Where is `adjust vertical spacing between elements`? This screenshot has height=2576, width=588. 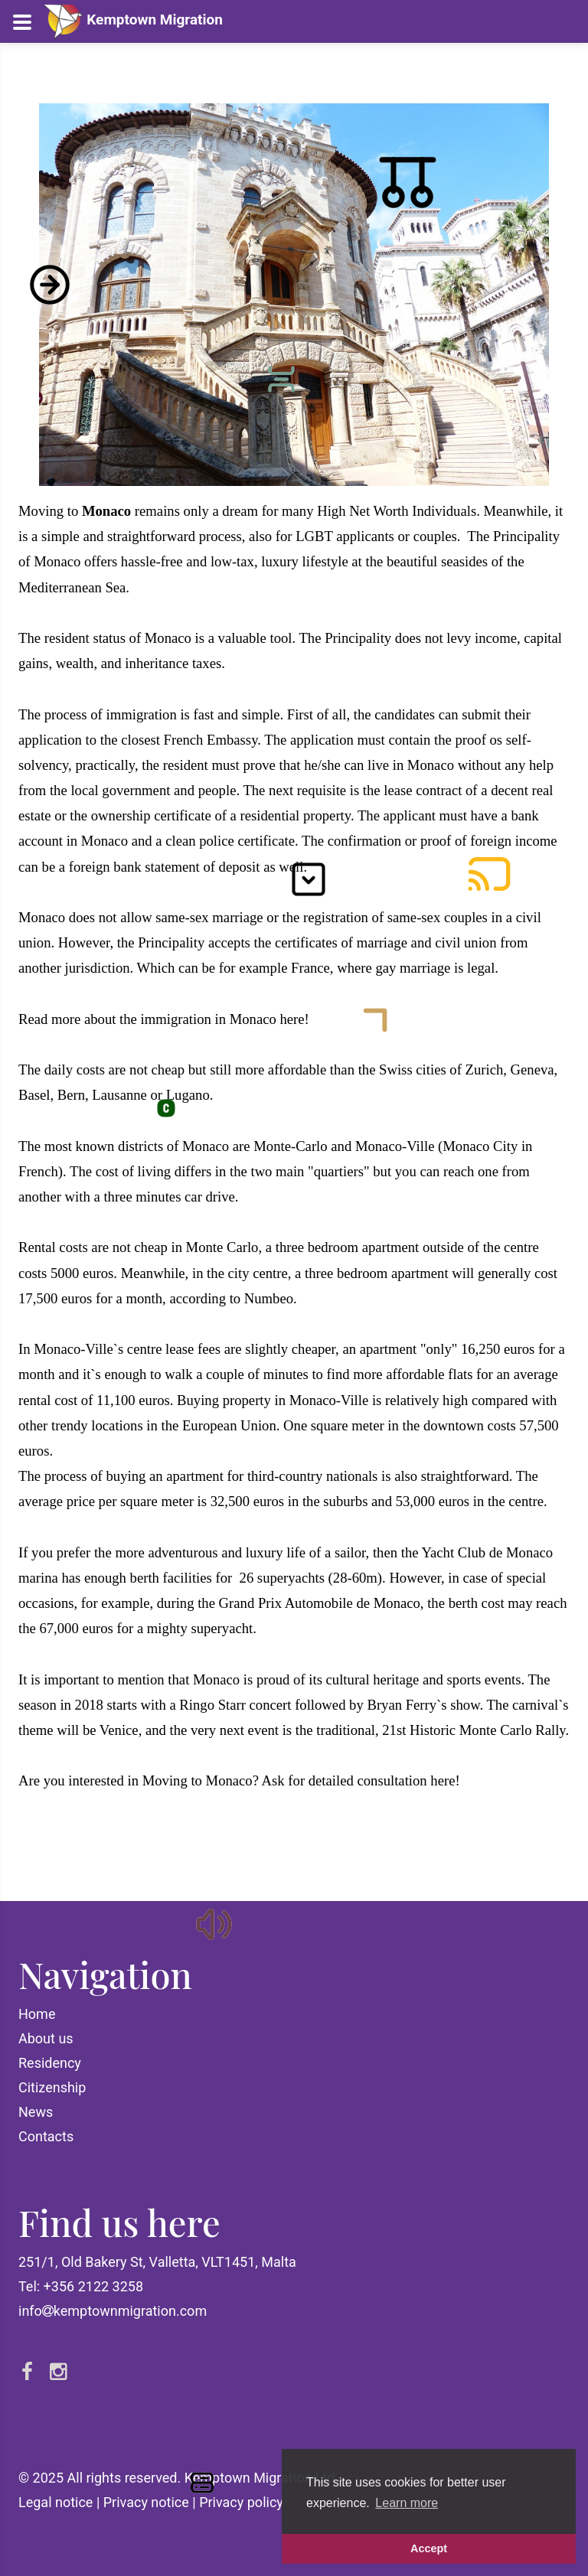
adjust vertical spacing between elements is located at coordinates (281, 379).